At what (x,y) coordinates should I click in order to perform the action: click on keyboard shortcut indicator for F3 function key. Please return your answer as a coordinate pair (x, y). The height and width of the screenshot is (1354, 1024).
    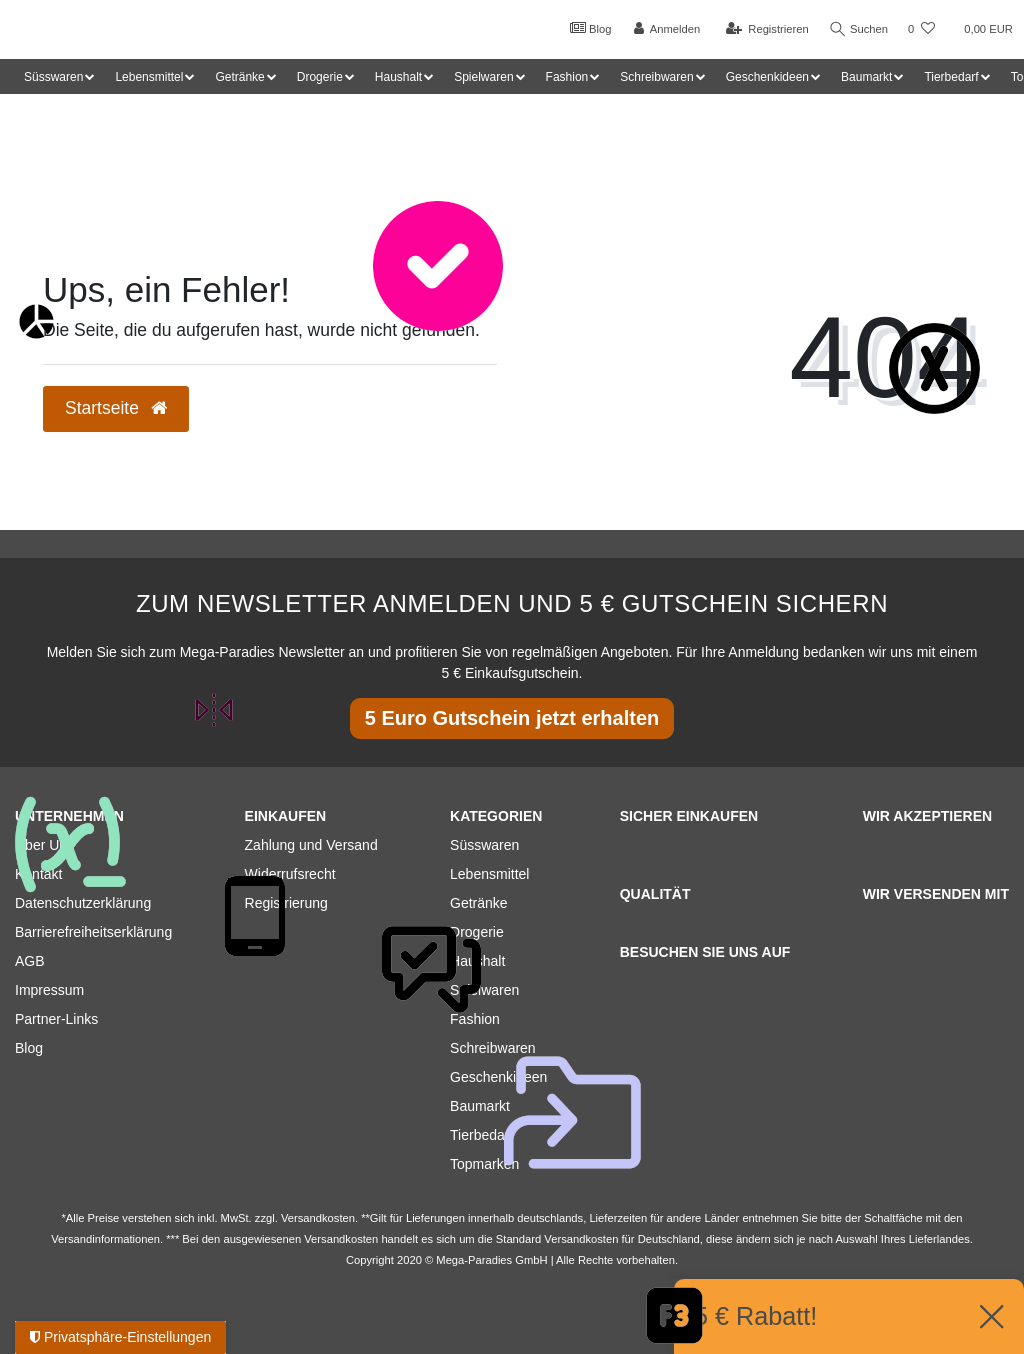
    Looking at the image, I should click on (674, 1315).